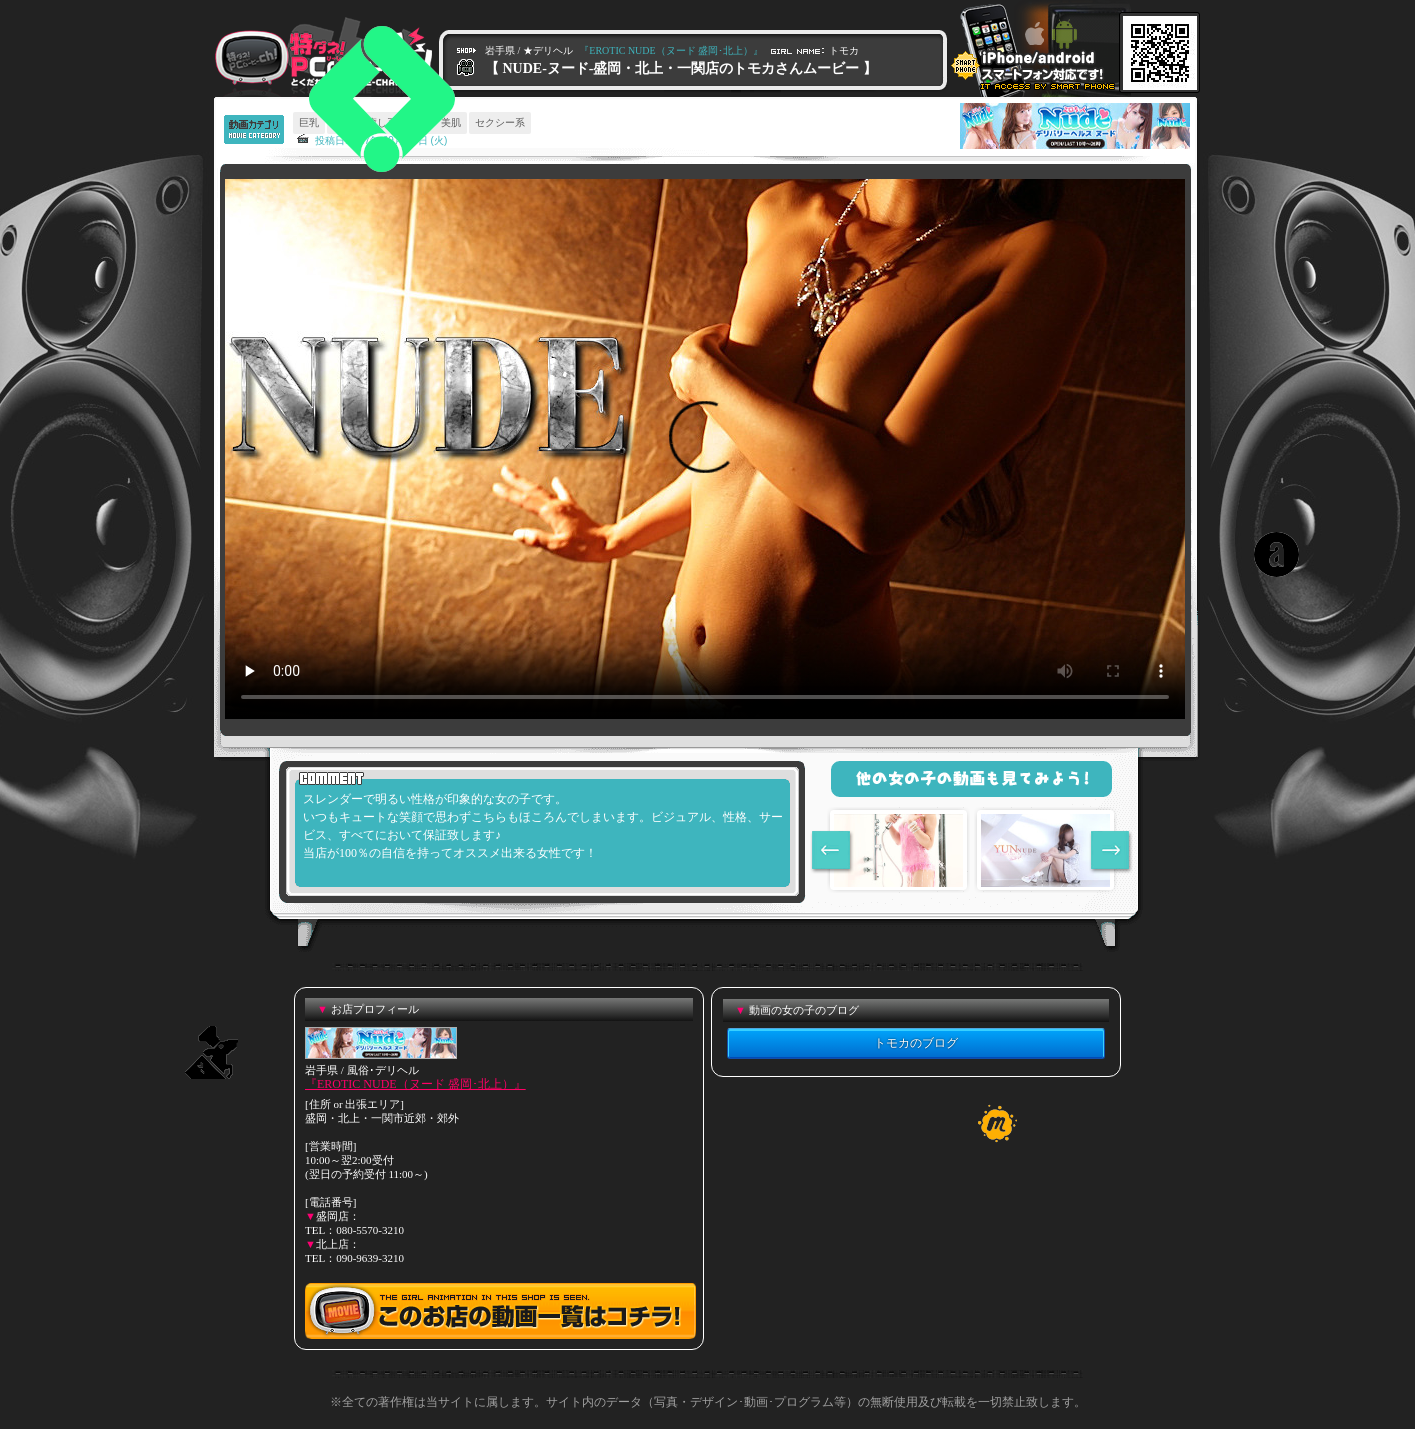  What do you see at coordinates (1276, 554) in the screenshot?
I see `visit alamy stock photo website` at bounding box center [1276, 554].